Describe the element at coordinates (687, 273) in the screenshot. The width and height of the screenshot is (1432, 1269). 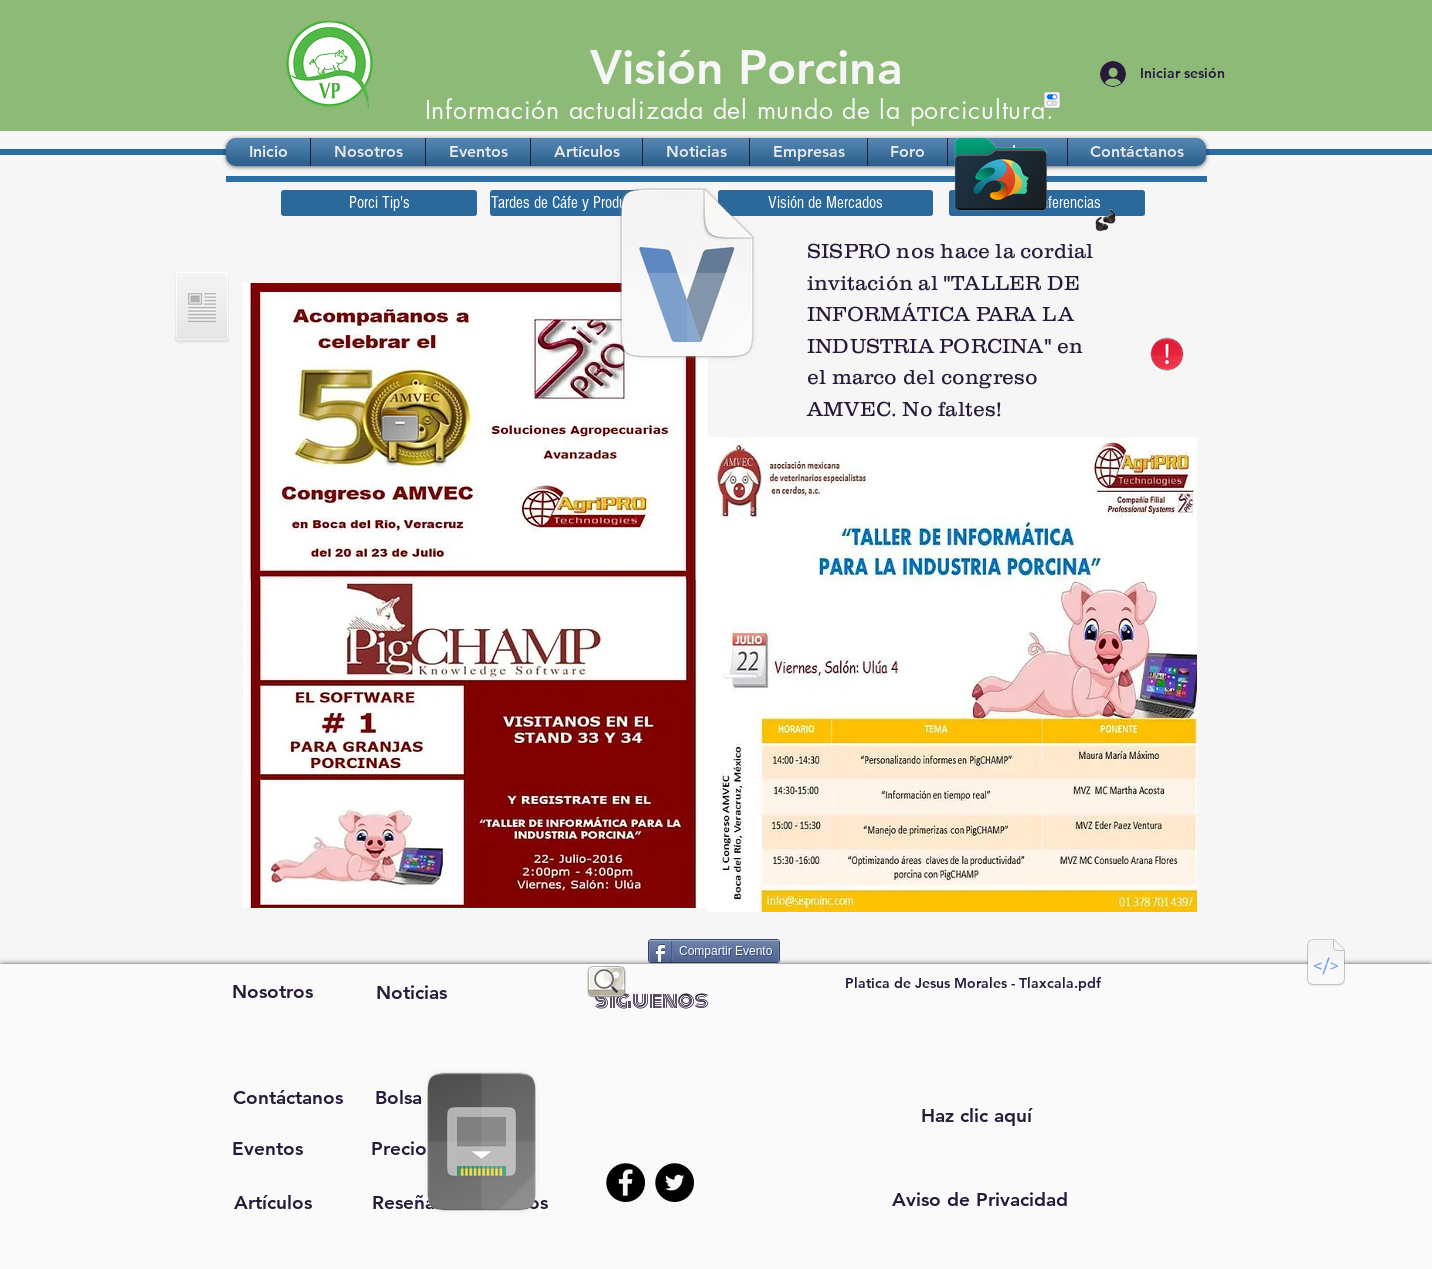
I see `a v programming language source file` at that location.